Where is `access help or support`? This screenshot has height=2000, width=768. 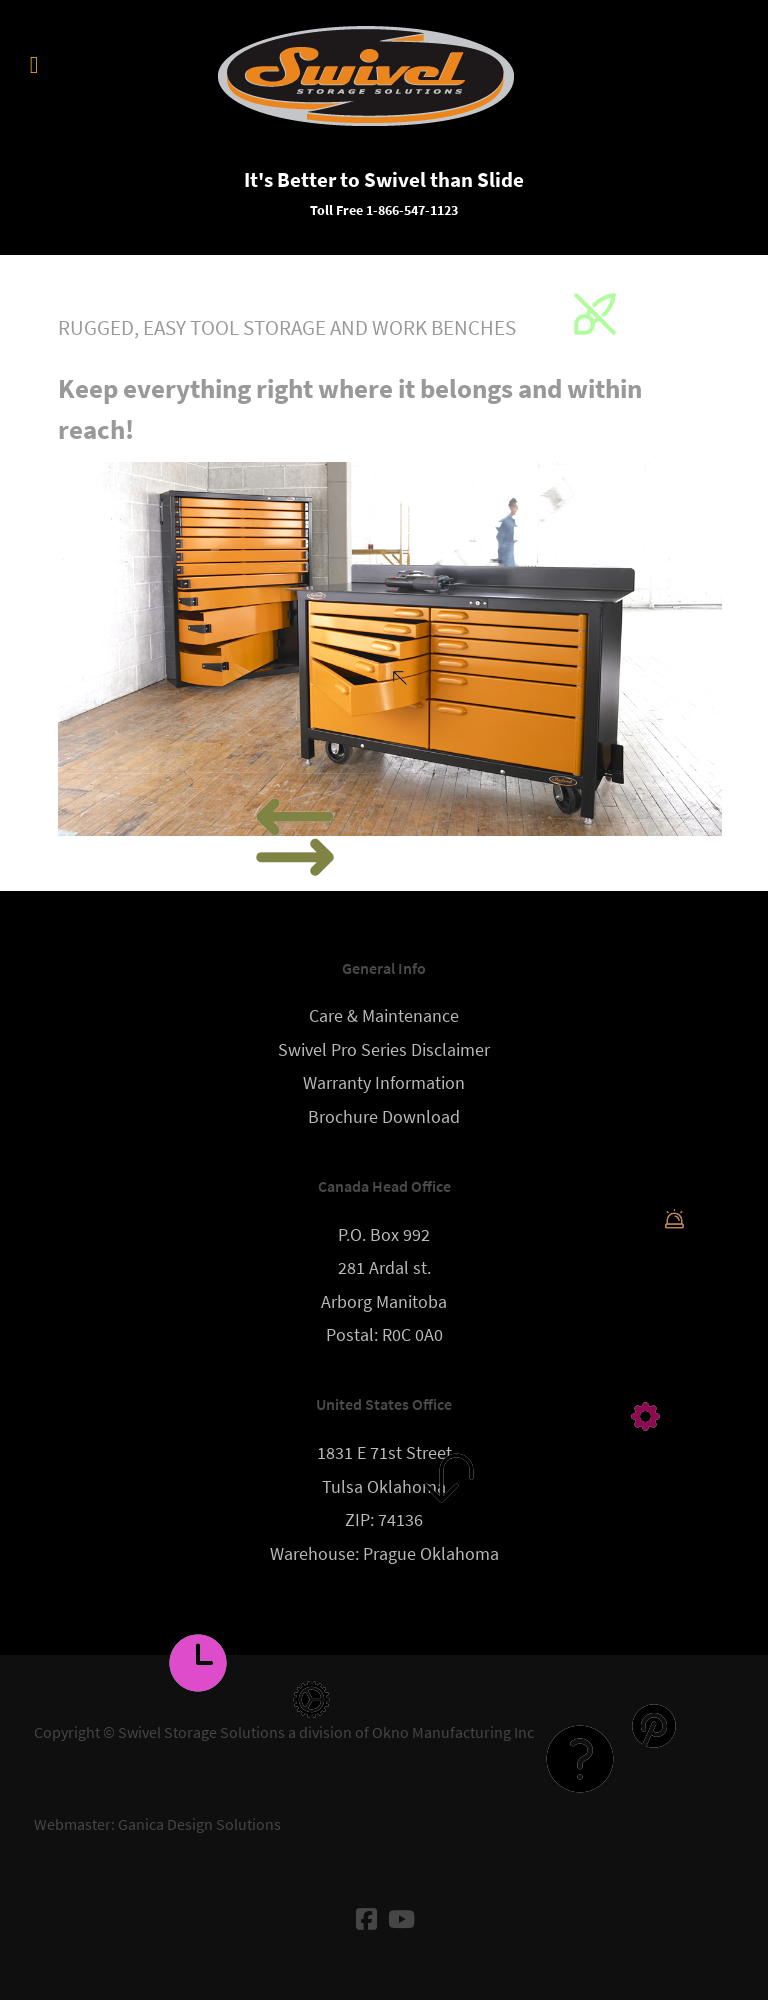 access help or support is located at coordinates (580, 1759).